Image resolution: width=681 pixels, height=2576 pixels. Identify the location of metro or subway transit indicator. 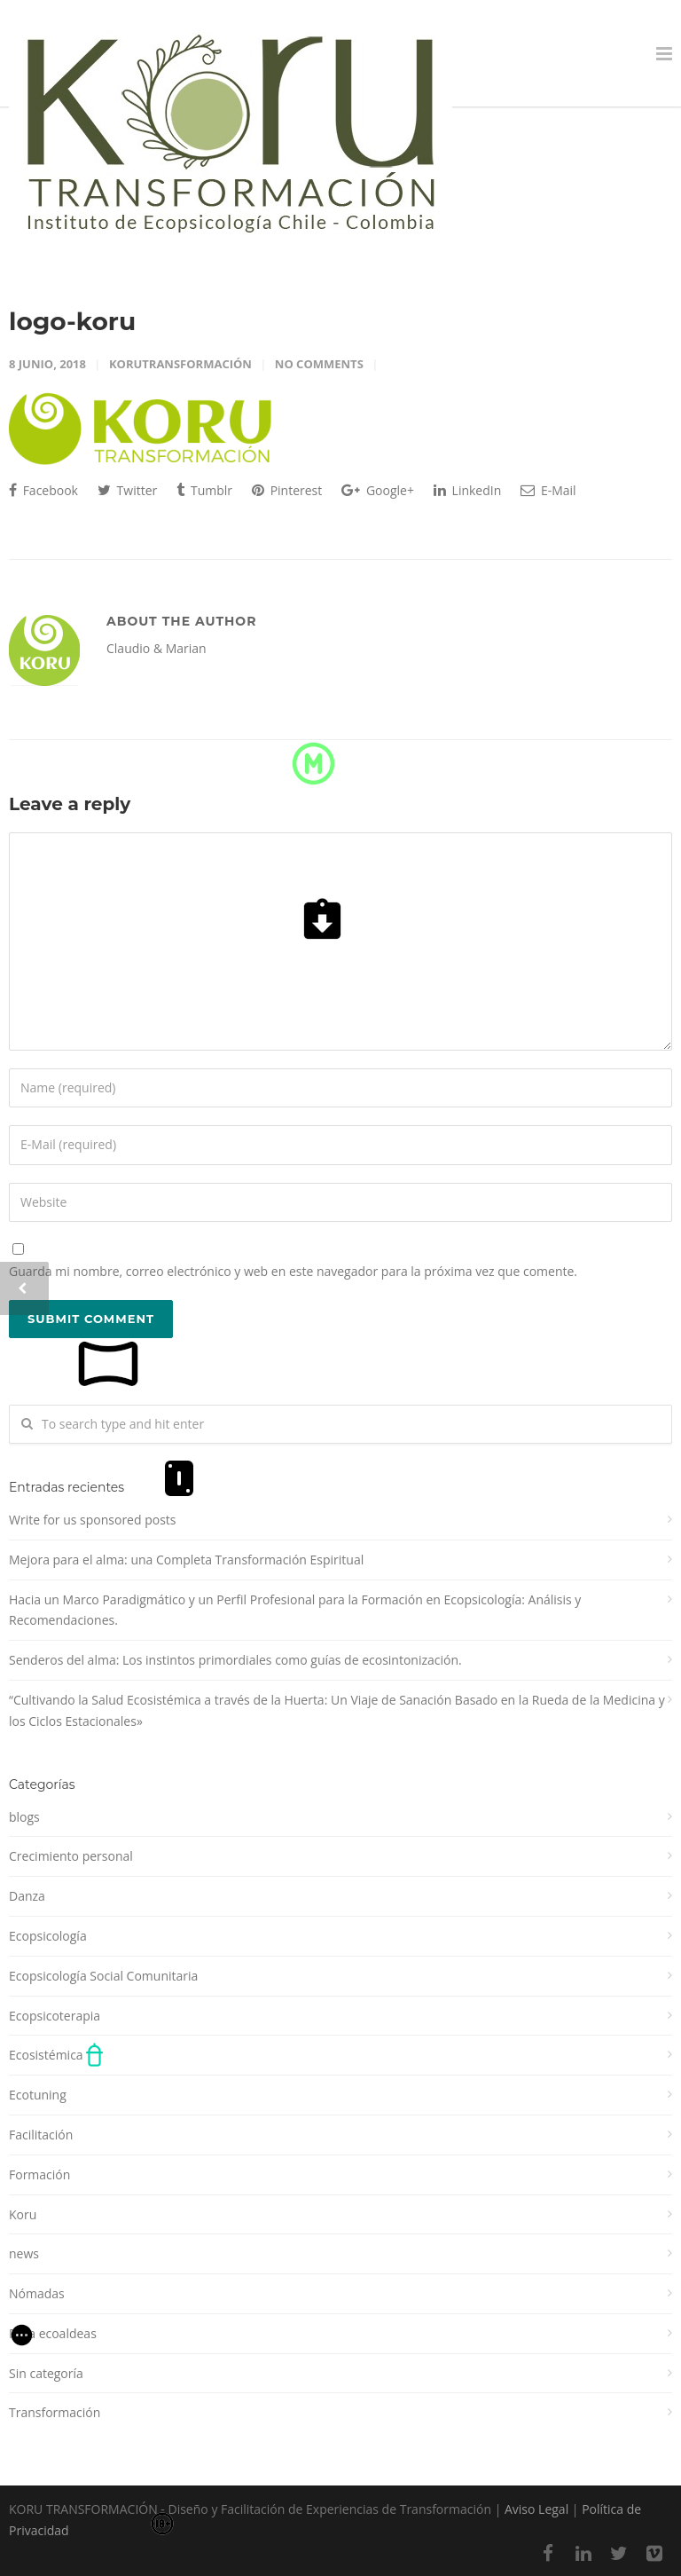
(313, 763).